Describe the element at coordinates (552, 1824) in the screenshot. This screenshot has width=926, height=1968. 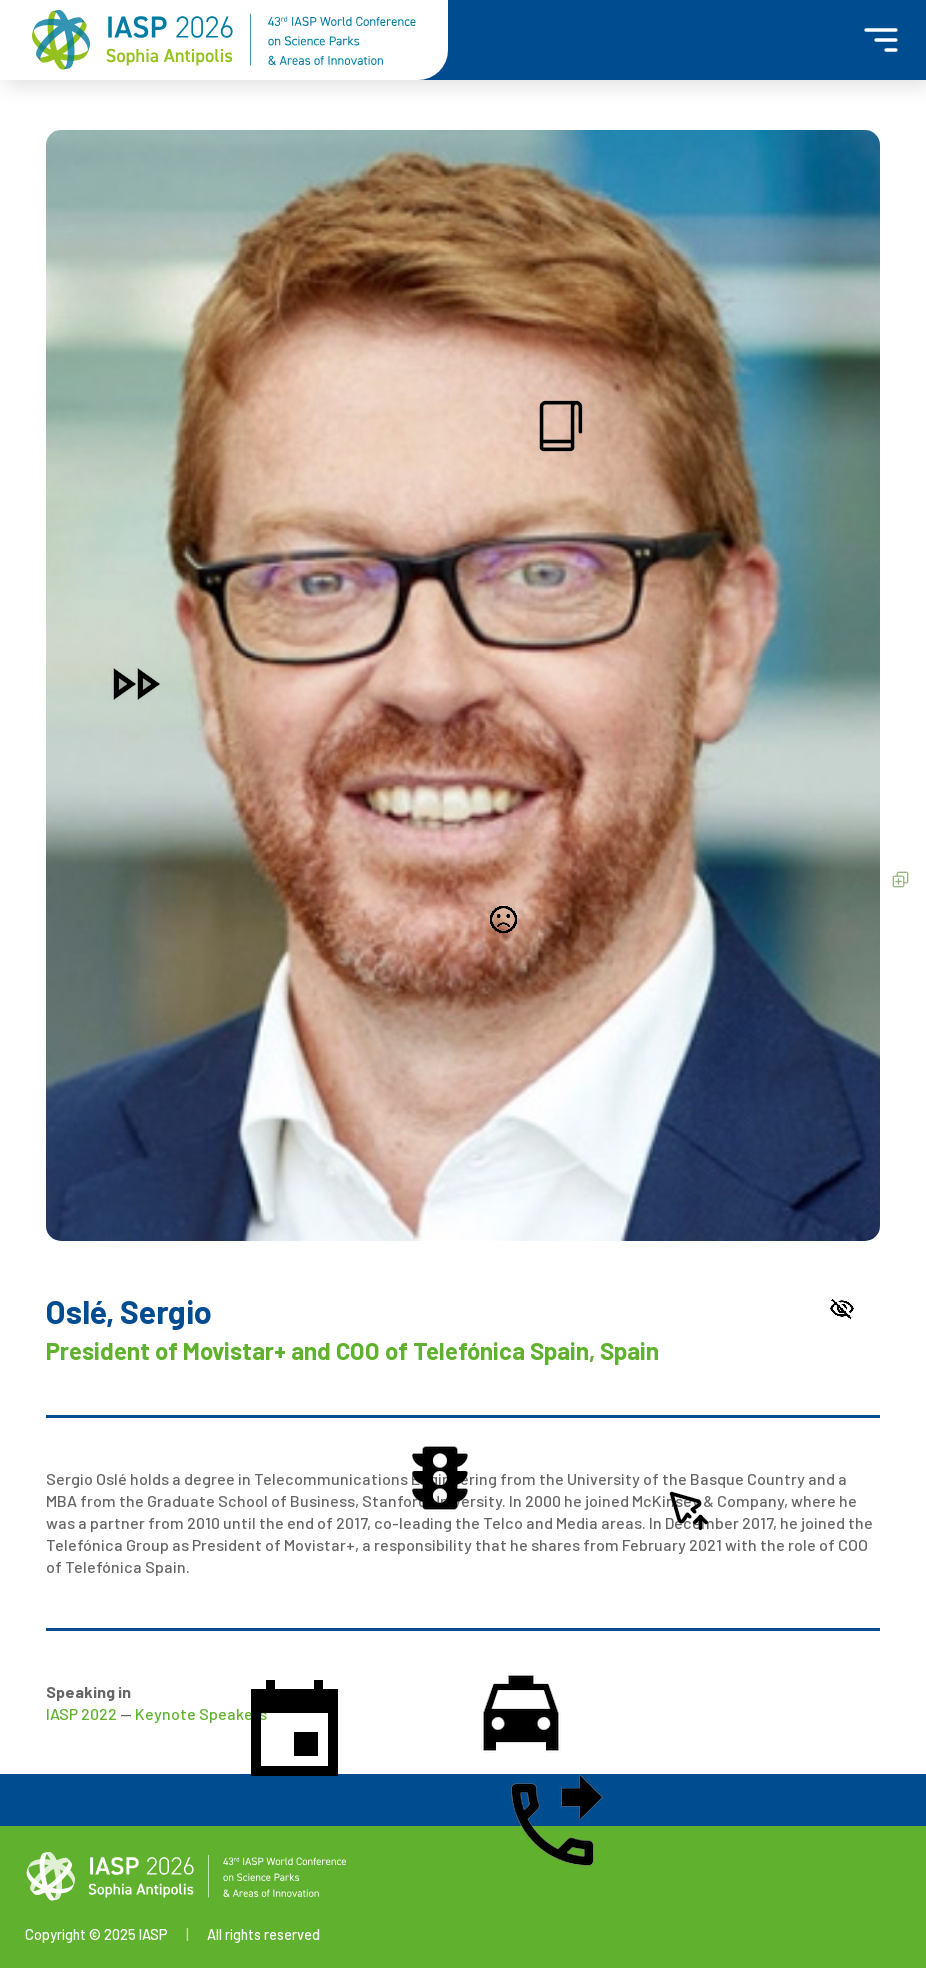
I see `call forwarding is enabled` at that location.